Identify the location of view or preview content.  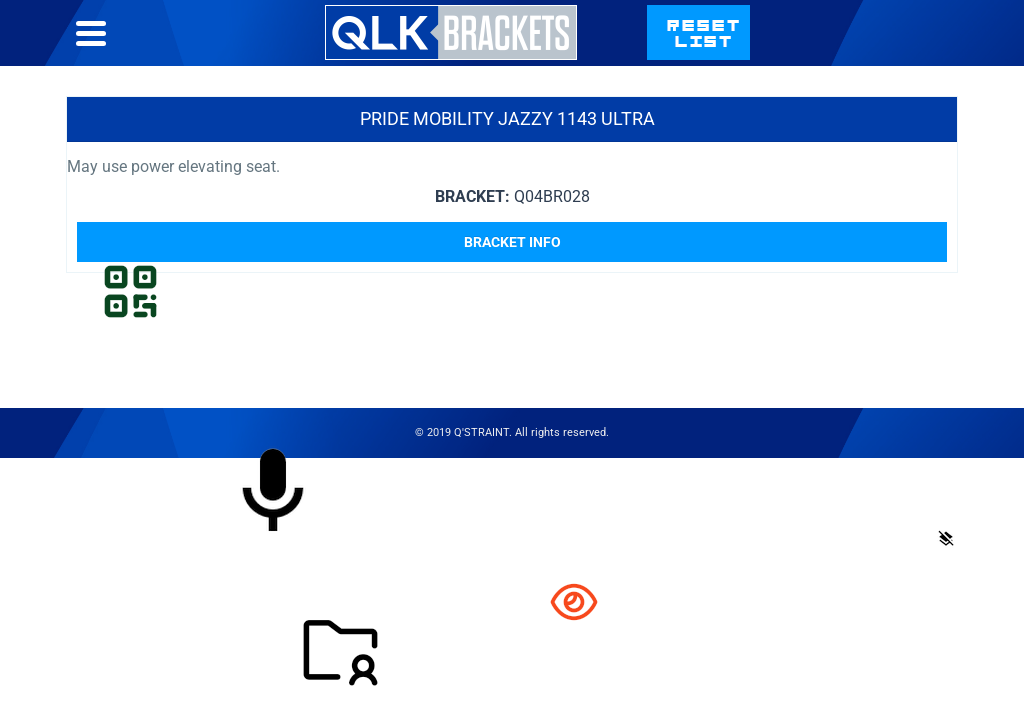
(574, 602).